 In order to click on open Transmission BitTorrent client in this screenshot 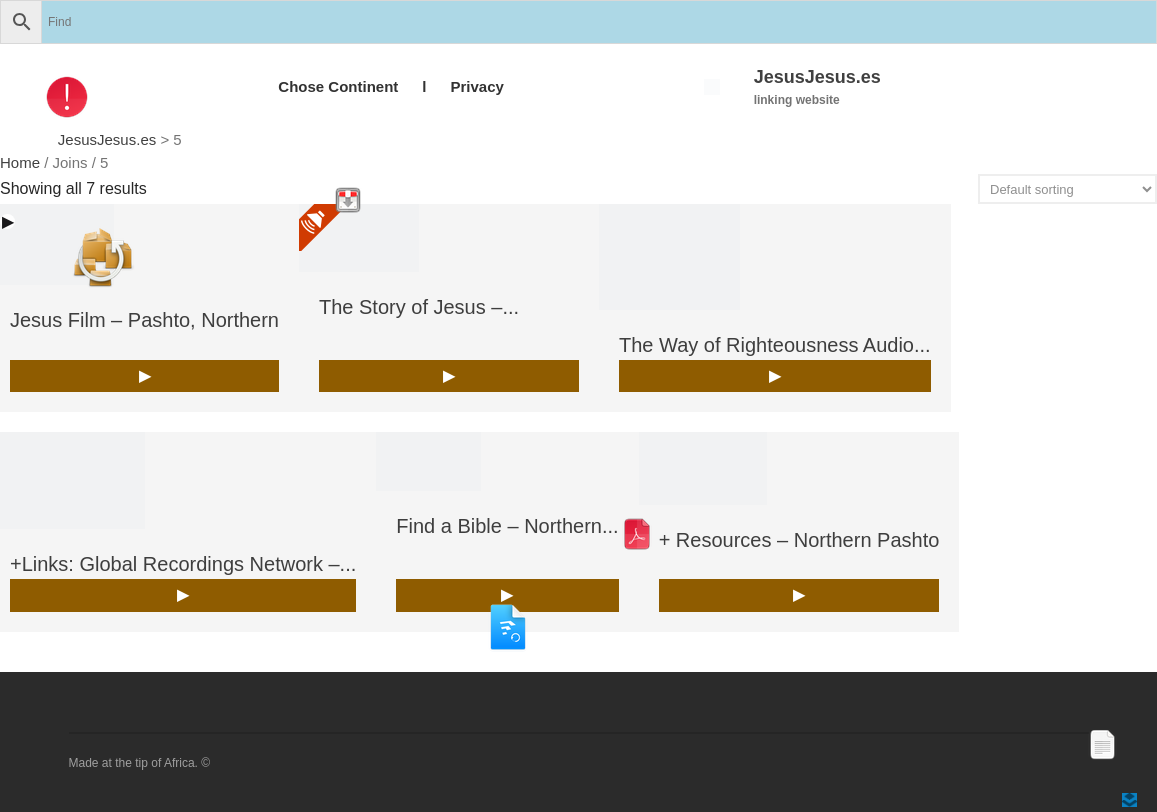, I will do `click(348, 200)`.